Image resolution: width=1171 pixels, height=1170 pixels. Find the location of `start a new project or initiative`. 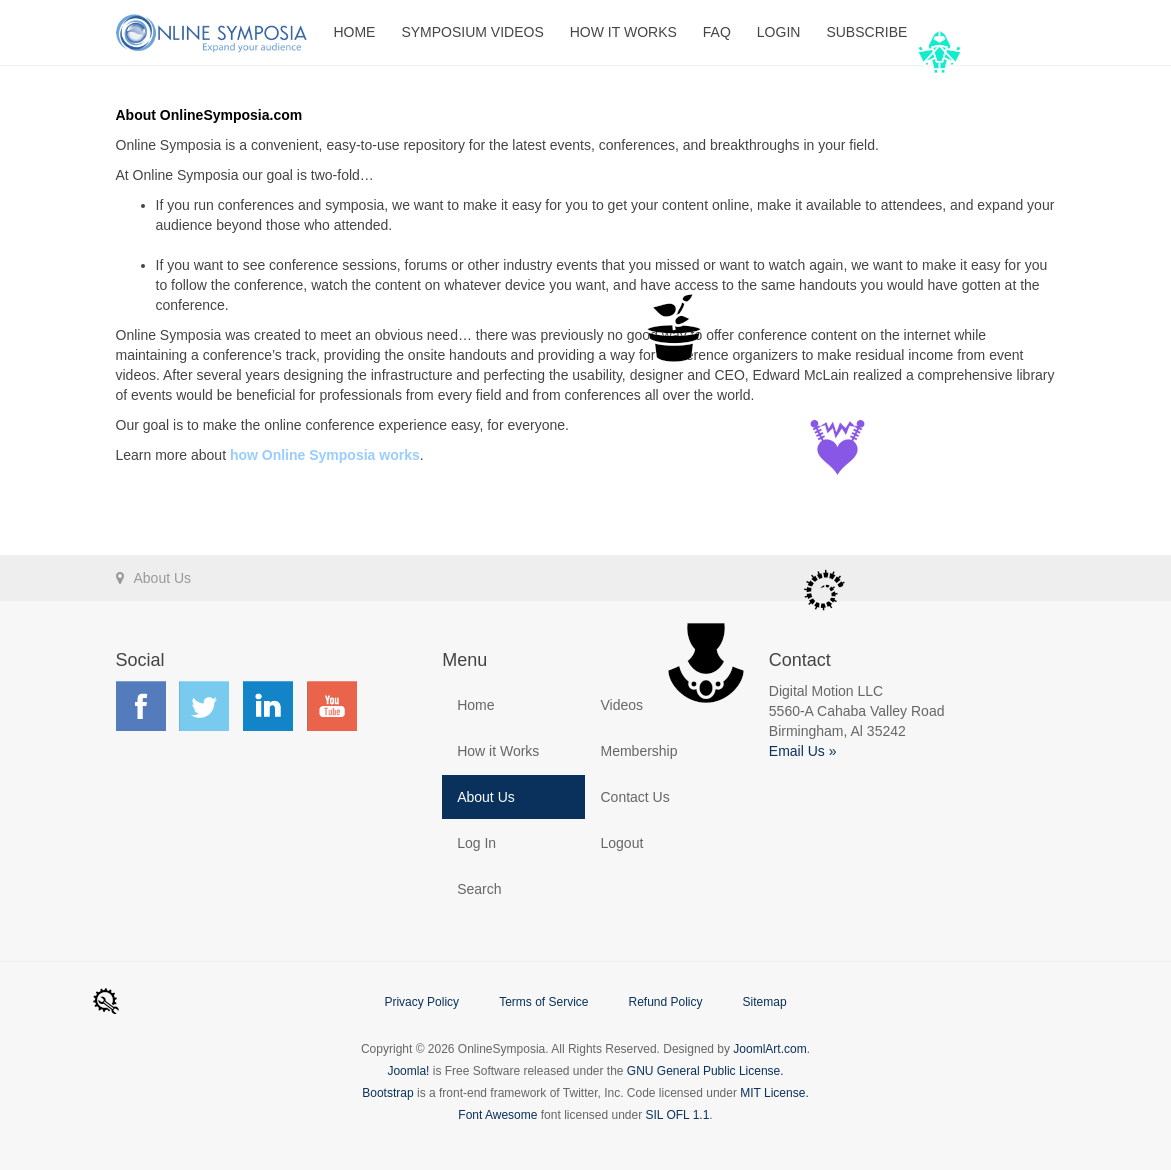

start a new project or initiative is located at coordinates (674, 328).